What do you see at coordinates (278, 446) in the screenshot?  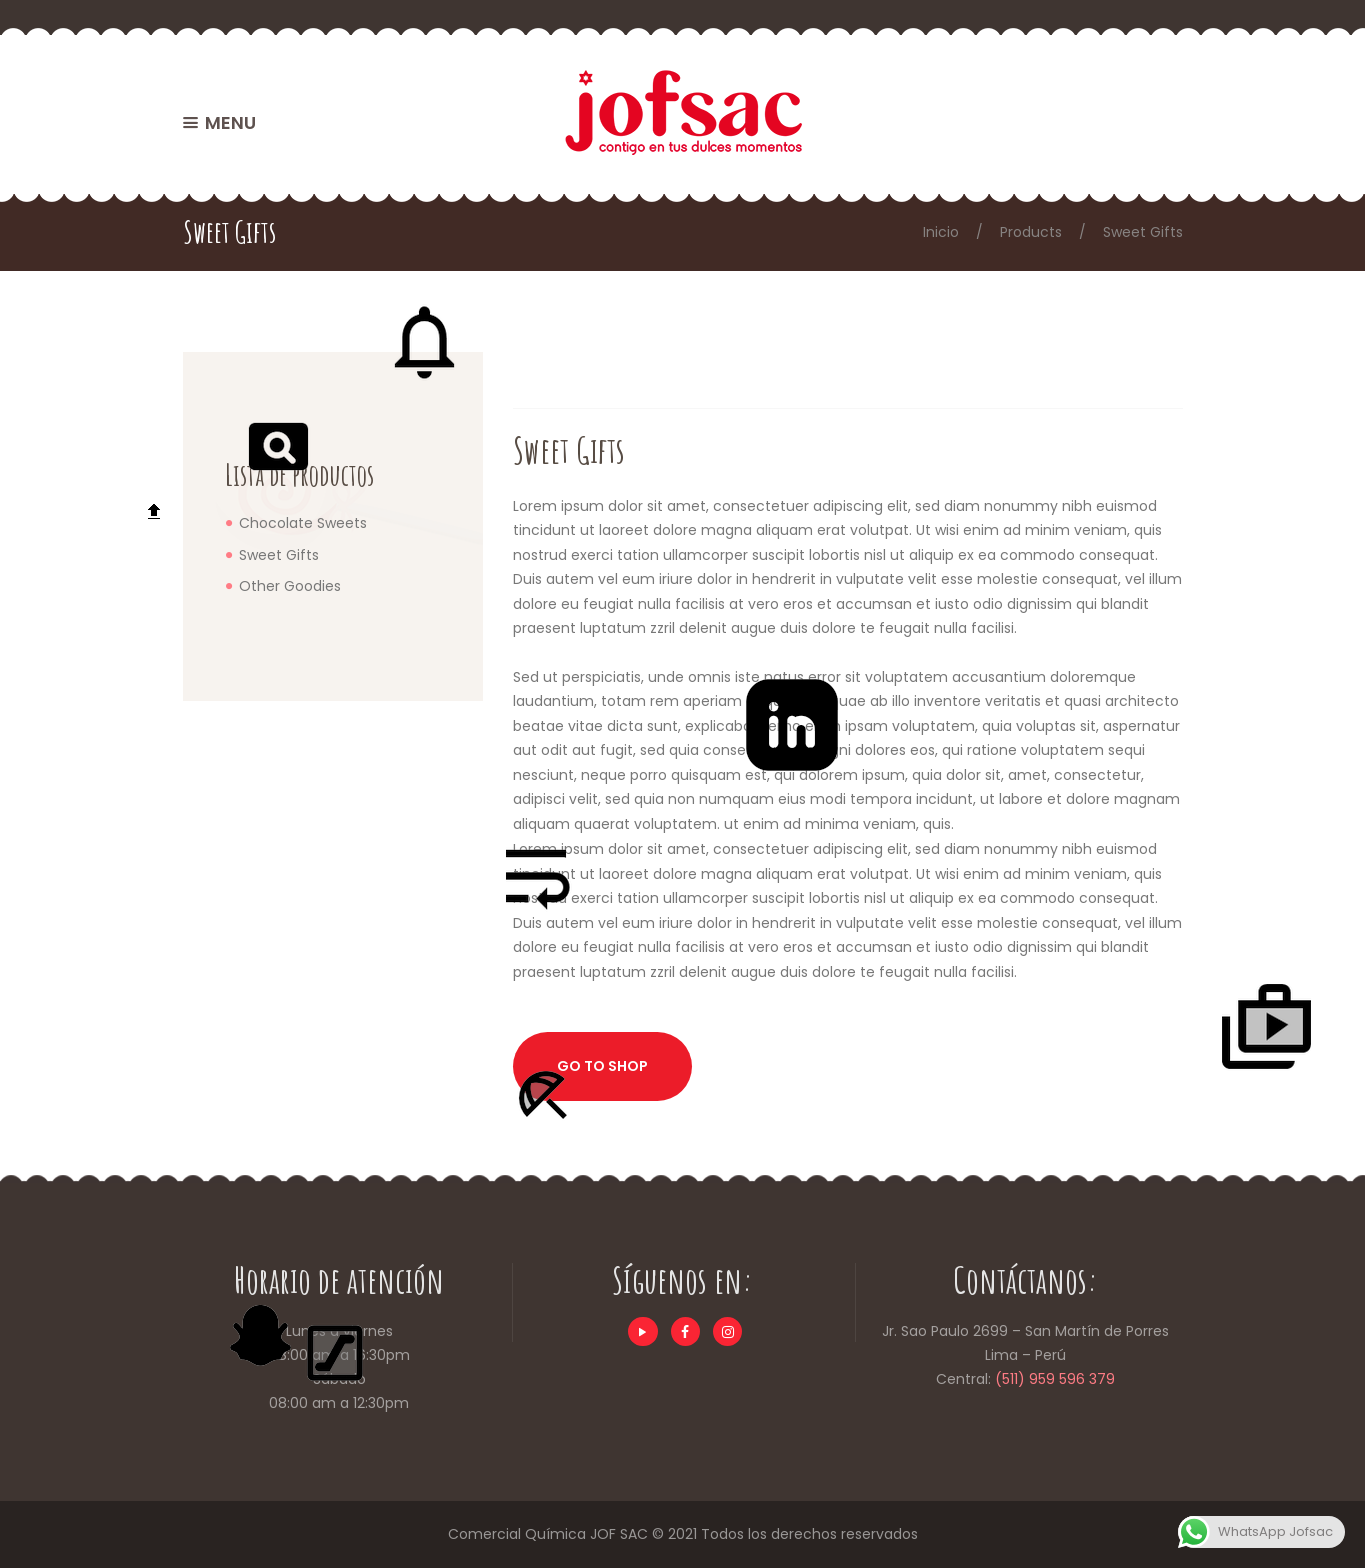 I see `search within the current page or document` at bounding box center [278, 446].